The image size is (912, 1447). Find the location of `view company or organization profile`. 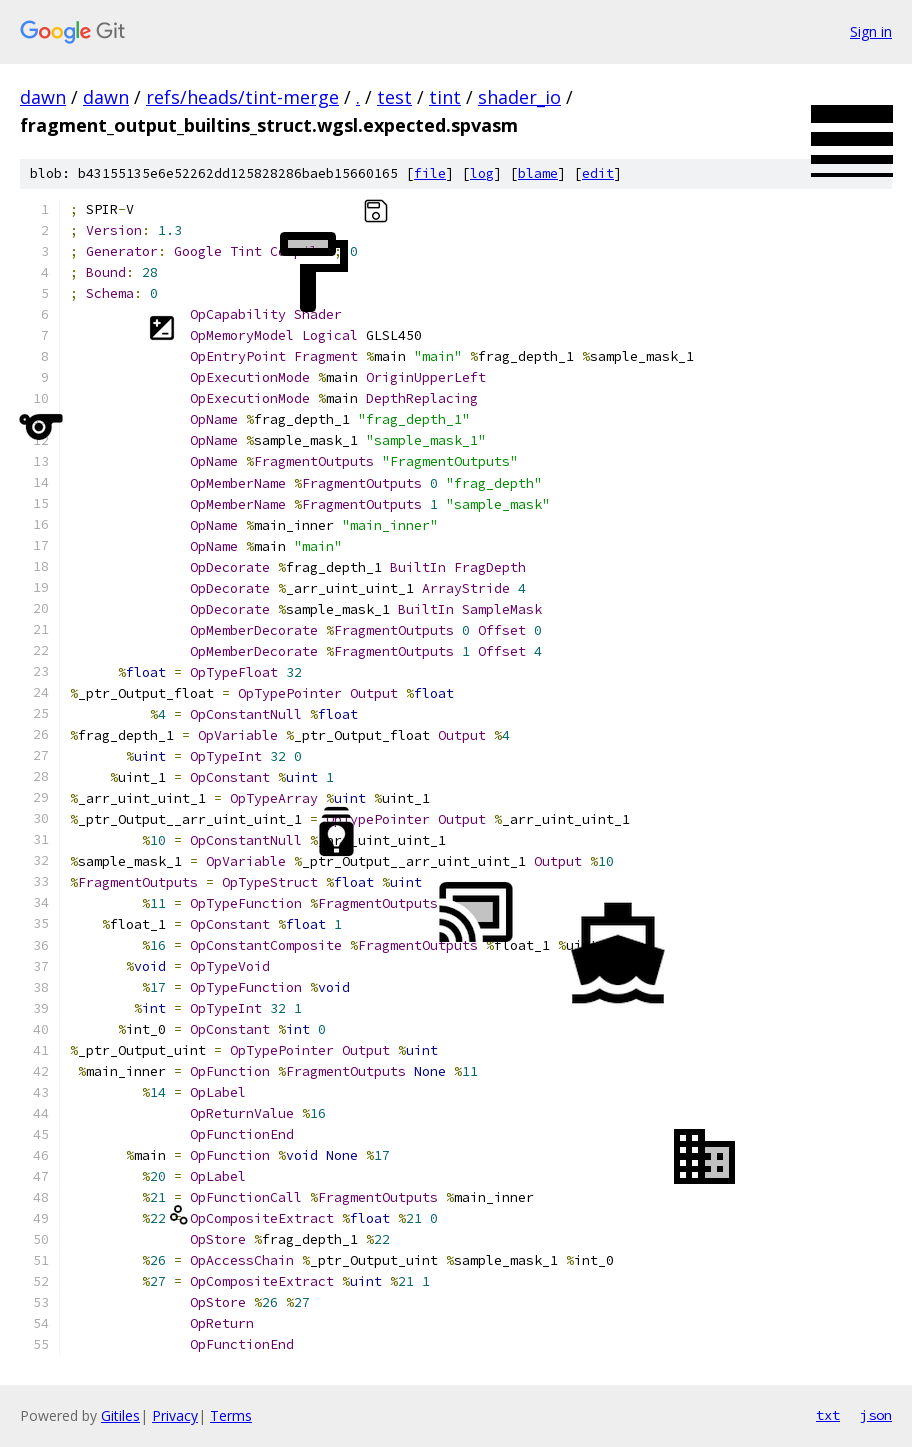

view company or organization profile is located at coordinates (704, 1156).